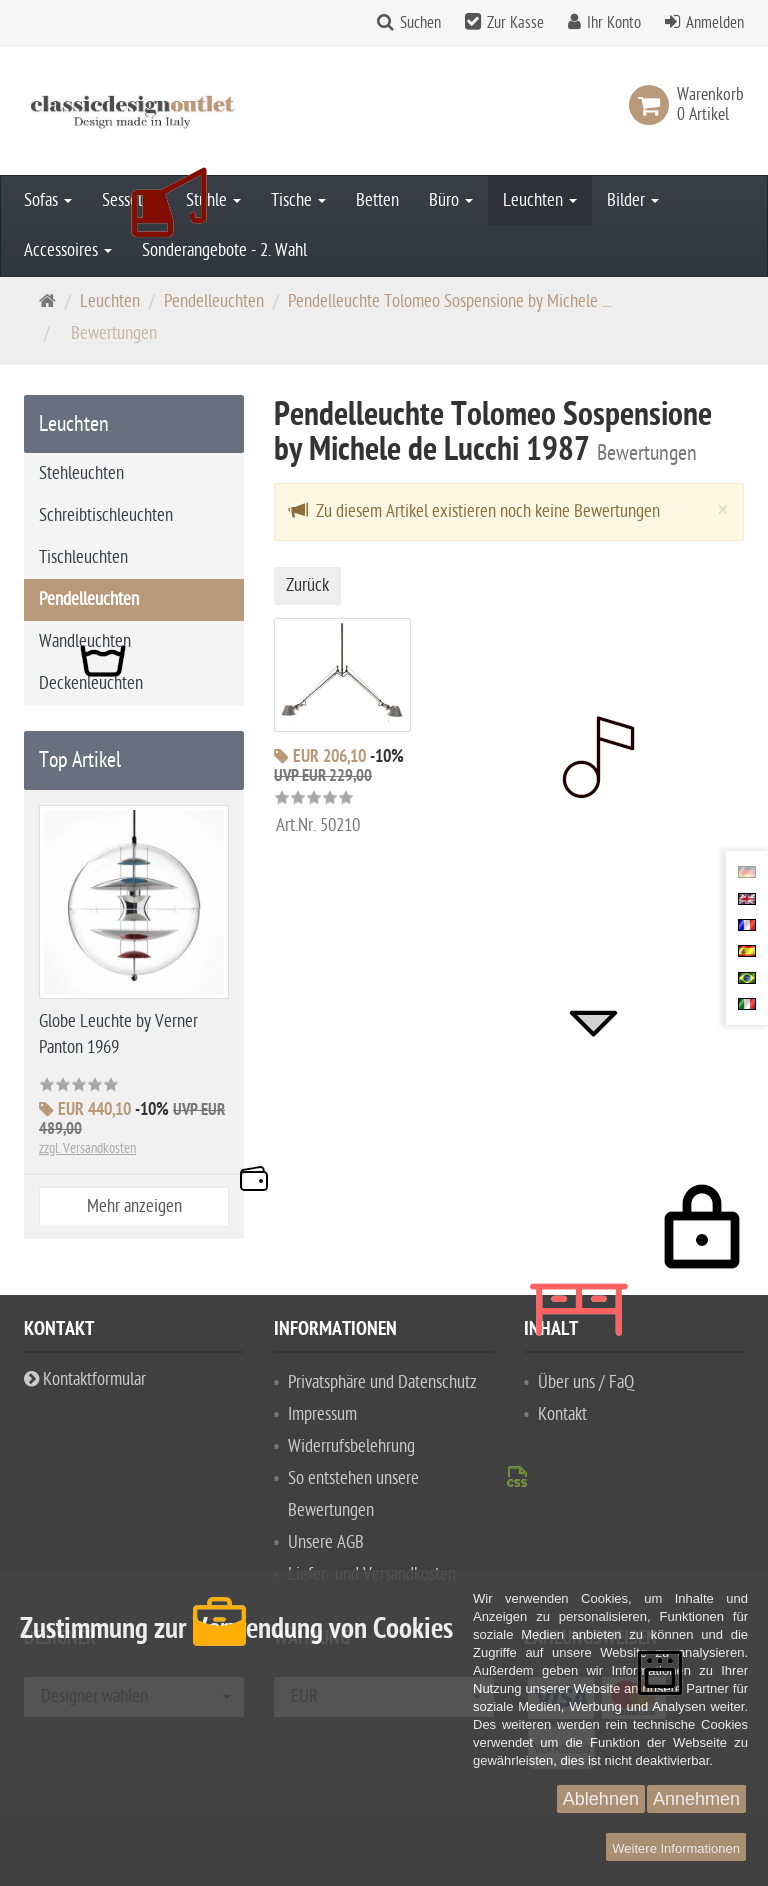  I want to click on access kitchen or cooking appliance controls, so click(660, 1673).